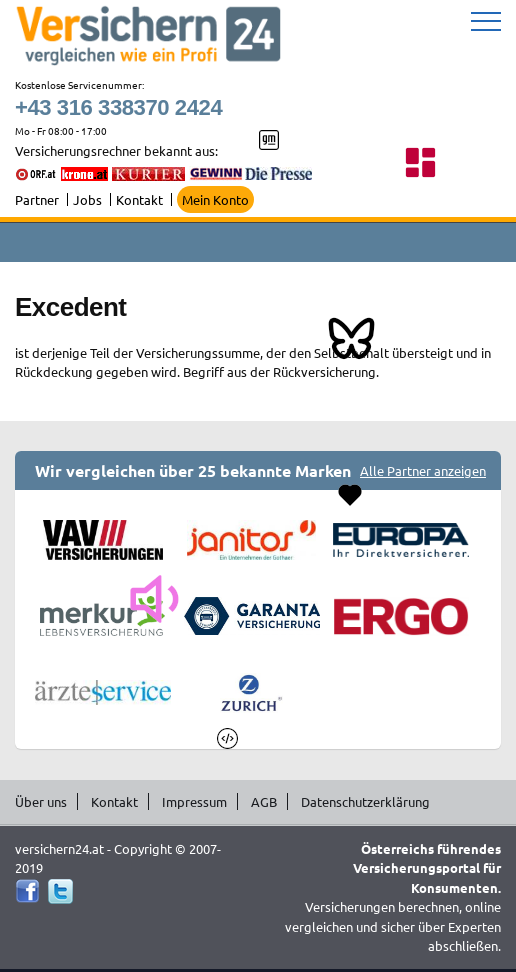  What do you see at coordinates (420, 162) in the screenshot?
I see `access the main dashboard` at bounding box center [420, 162].